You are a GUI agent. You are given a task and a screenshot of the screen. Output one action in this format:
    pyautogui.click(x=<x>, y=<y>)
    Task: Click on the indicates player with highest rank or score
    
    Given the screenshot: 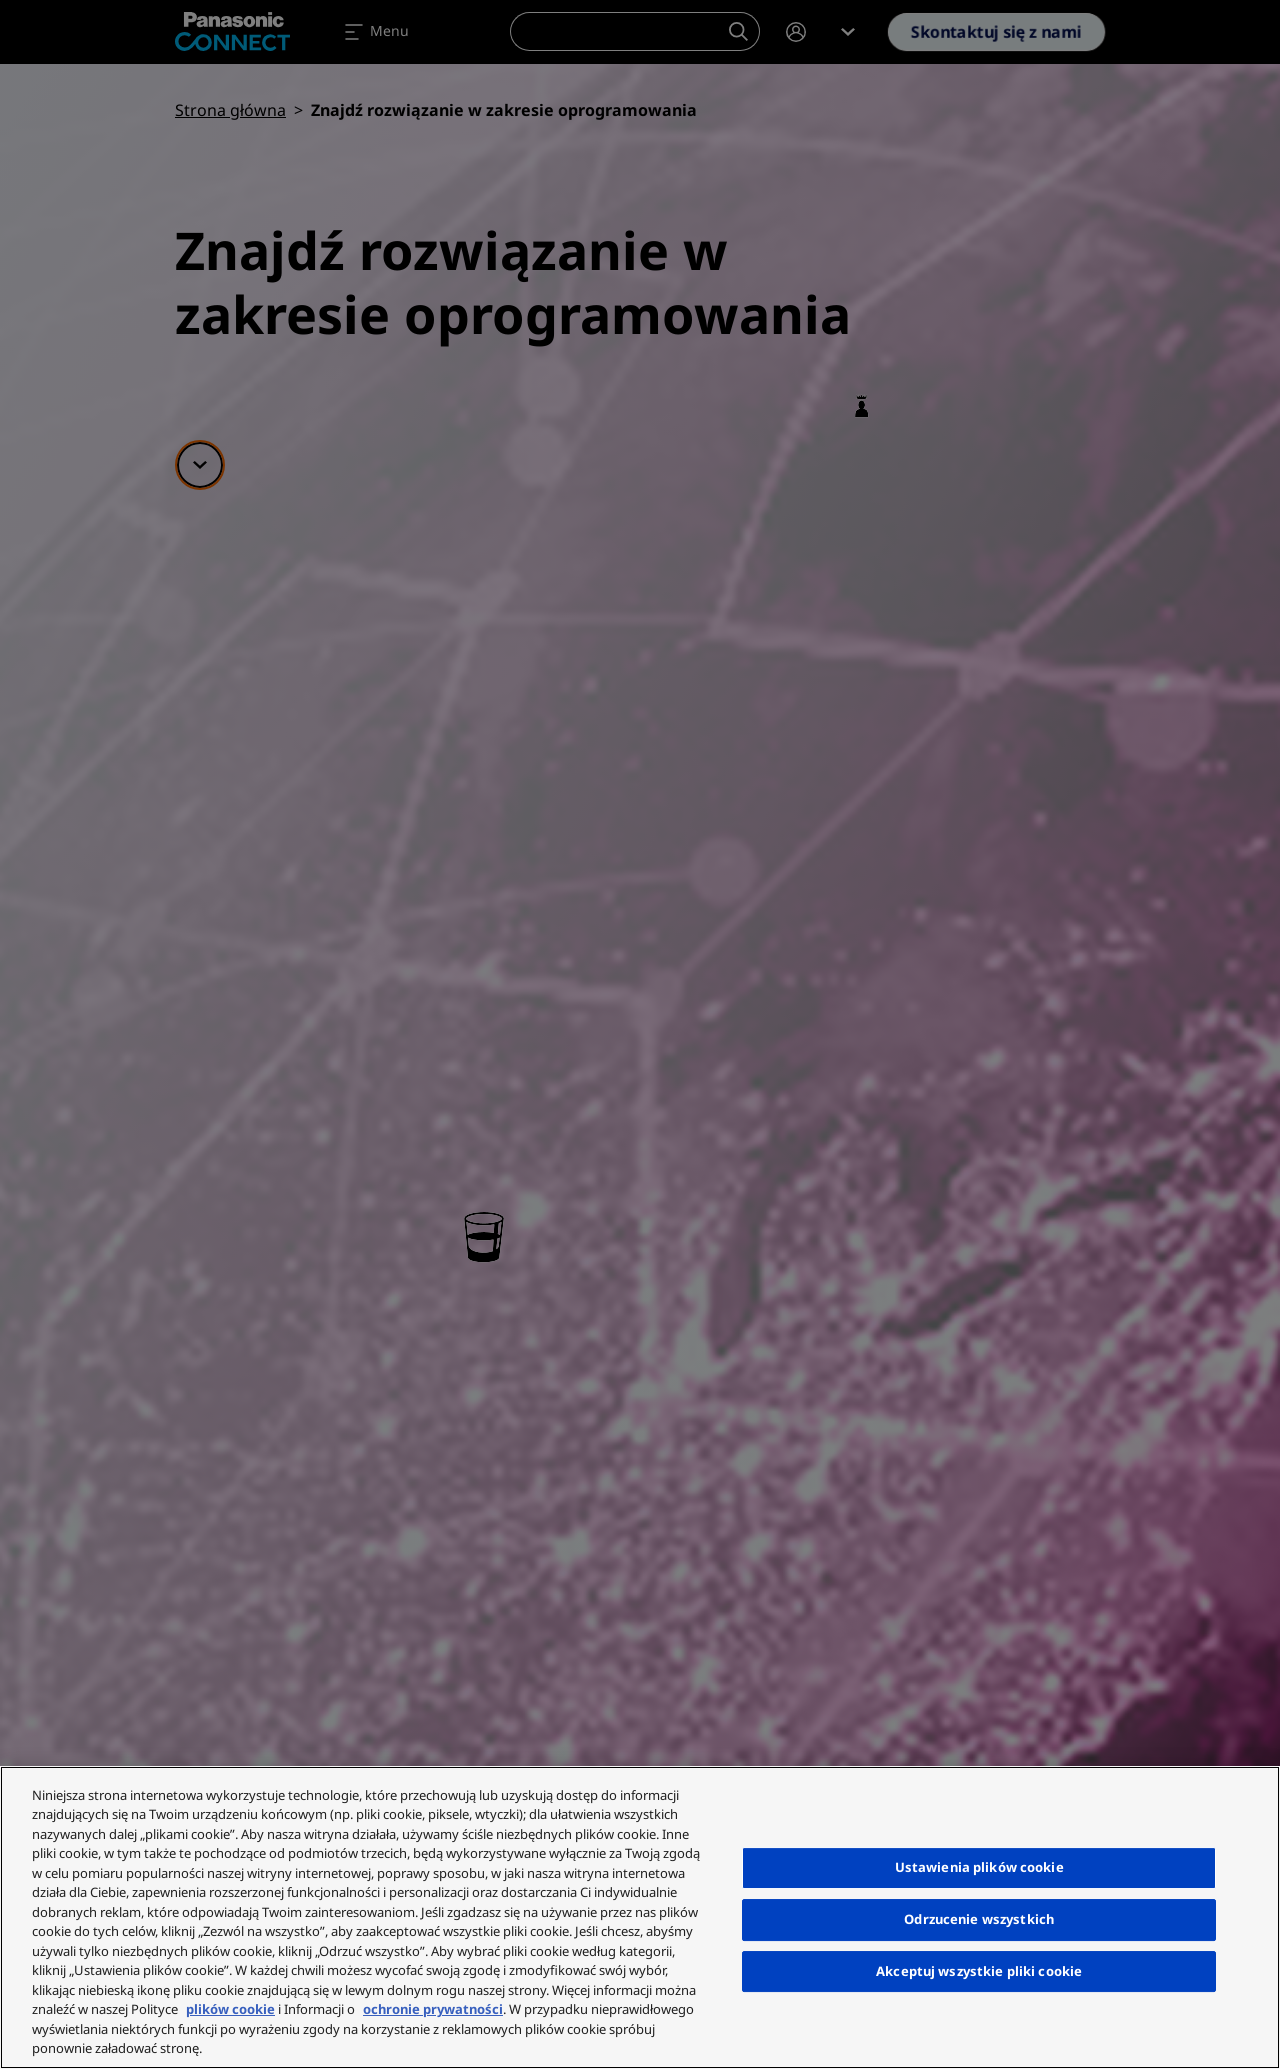 What is the action you would take?
    pyautogui.click(x=861, y=405)
    